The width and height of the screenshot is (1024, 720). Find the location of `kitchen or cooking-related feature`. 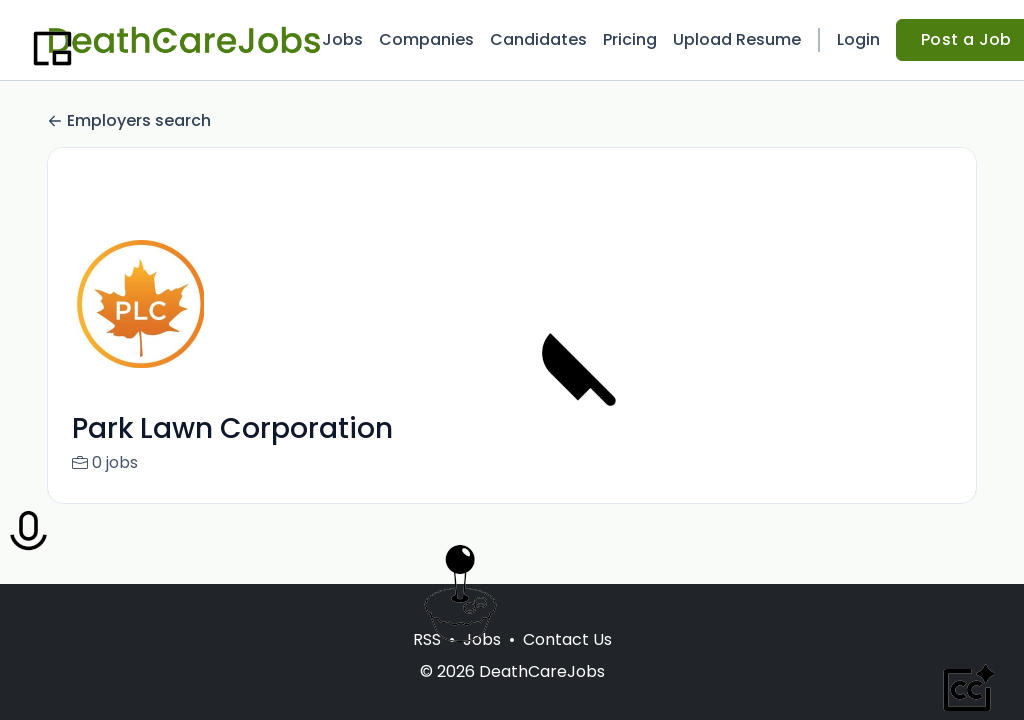

kitchen or cooking-related feature is located at coordinates (577, 370).